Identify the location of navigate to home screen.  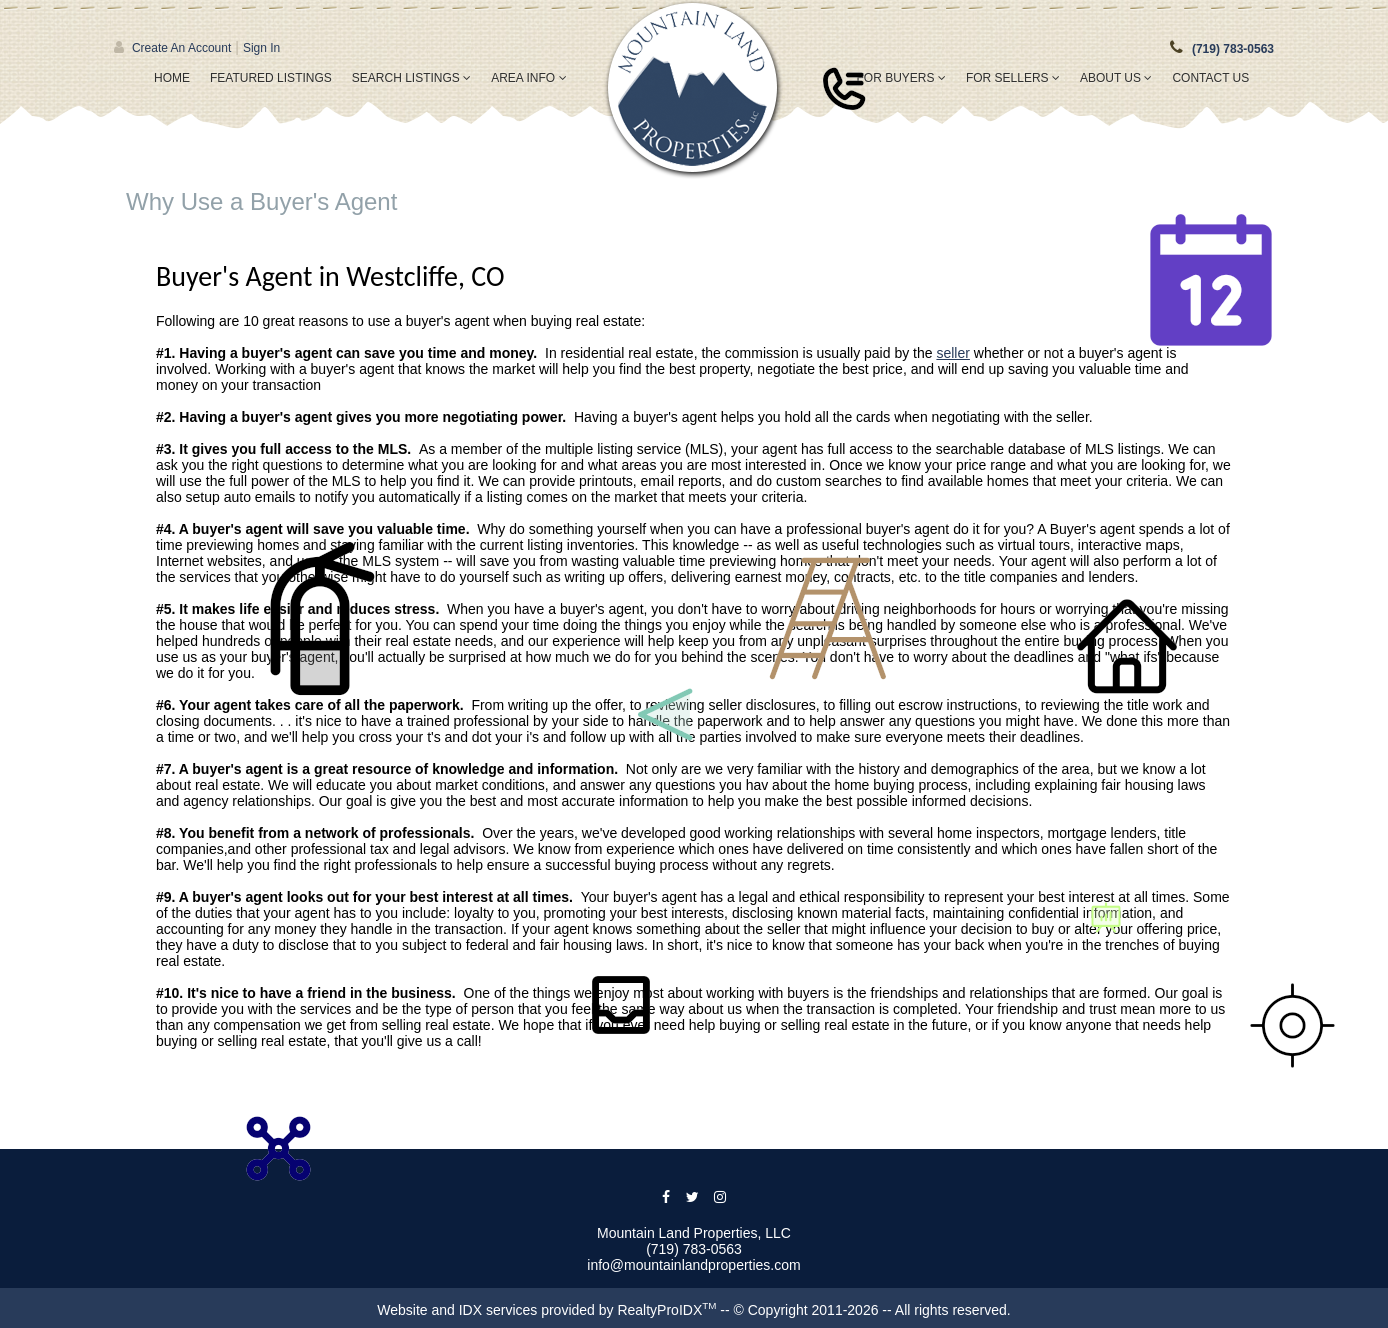
(1127, 647).